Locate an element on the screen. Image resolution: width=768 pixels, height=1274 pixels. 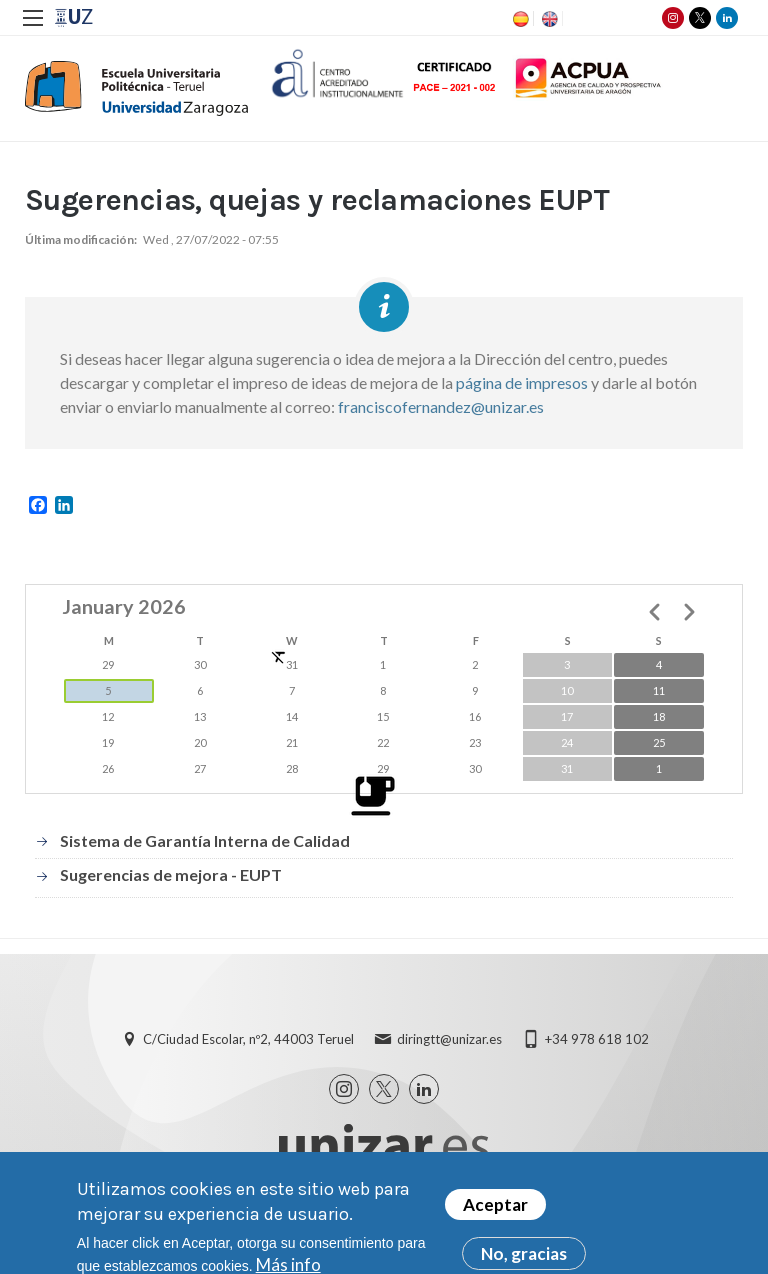
access food and beverage emoji category is located at coordinates (373, 796).